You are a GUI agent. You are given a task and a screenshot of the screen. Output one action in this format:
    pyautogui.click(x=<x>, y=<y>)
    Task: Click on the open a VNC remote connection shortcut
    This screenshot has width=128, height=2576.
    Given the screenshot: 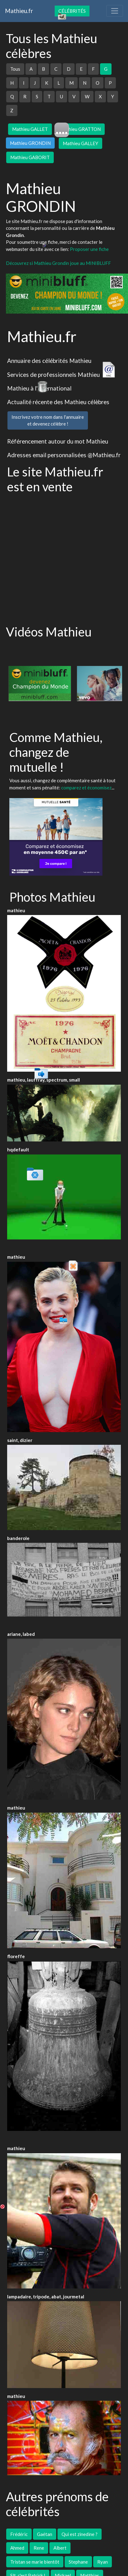 What is the action you would take?
    pyautogui.click(x=109, y=370)
    